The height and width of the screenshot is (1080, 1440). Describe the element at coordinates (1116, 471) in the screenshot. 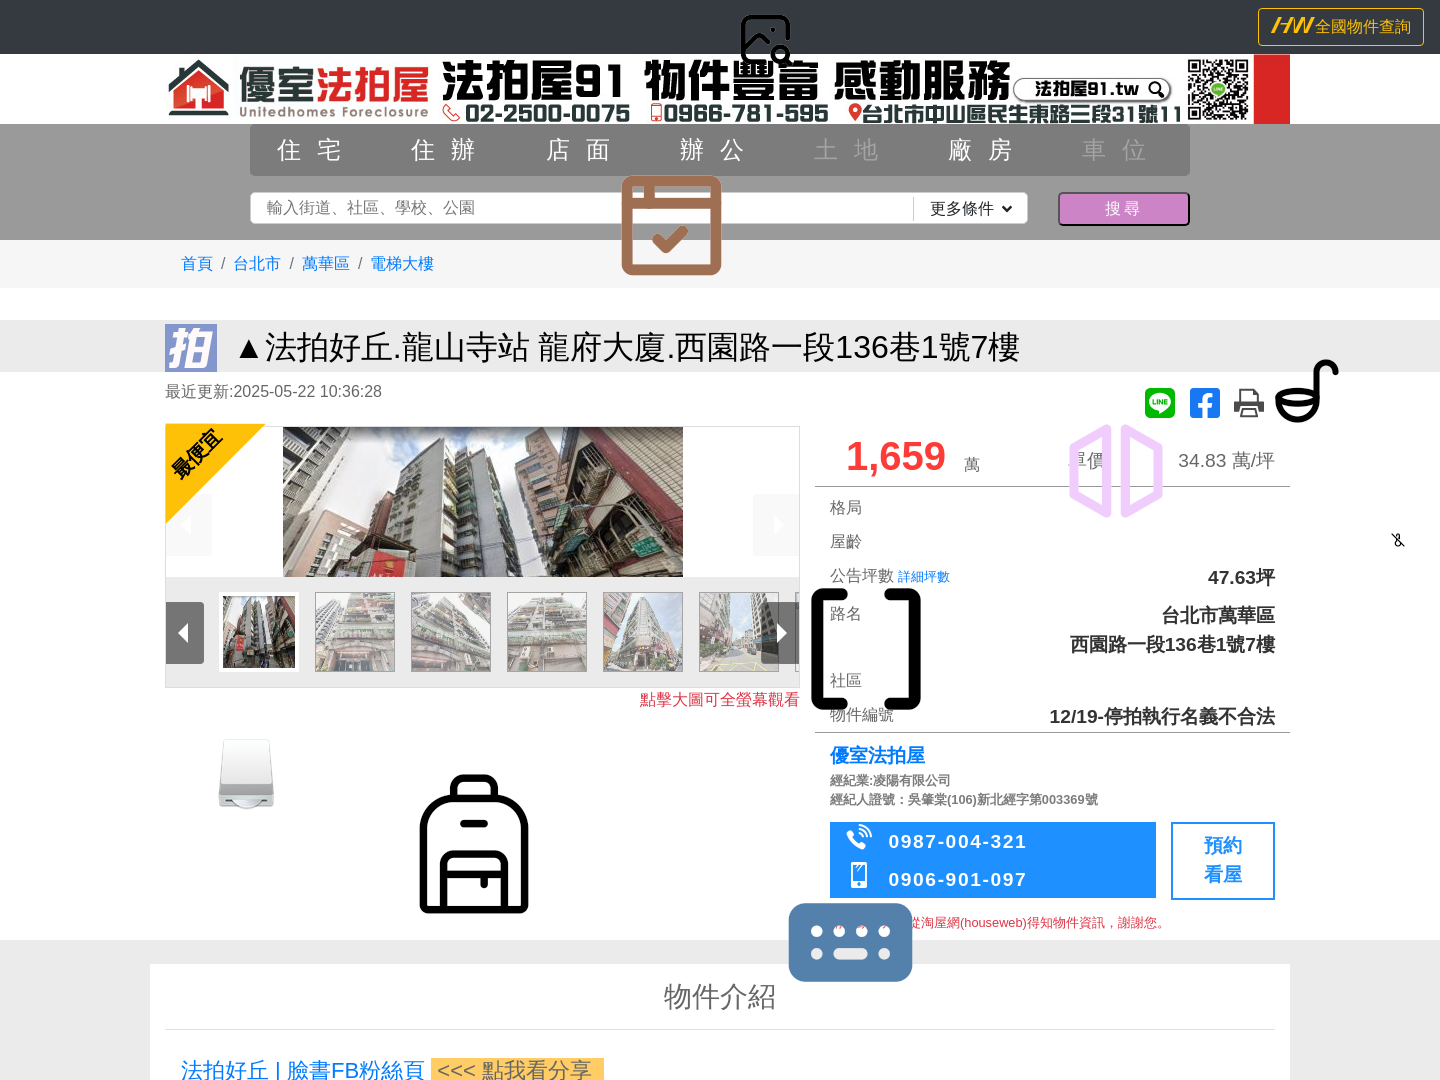

I see `MetaBrainz logo` at that location.